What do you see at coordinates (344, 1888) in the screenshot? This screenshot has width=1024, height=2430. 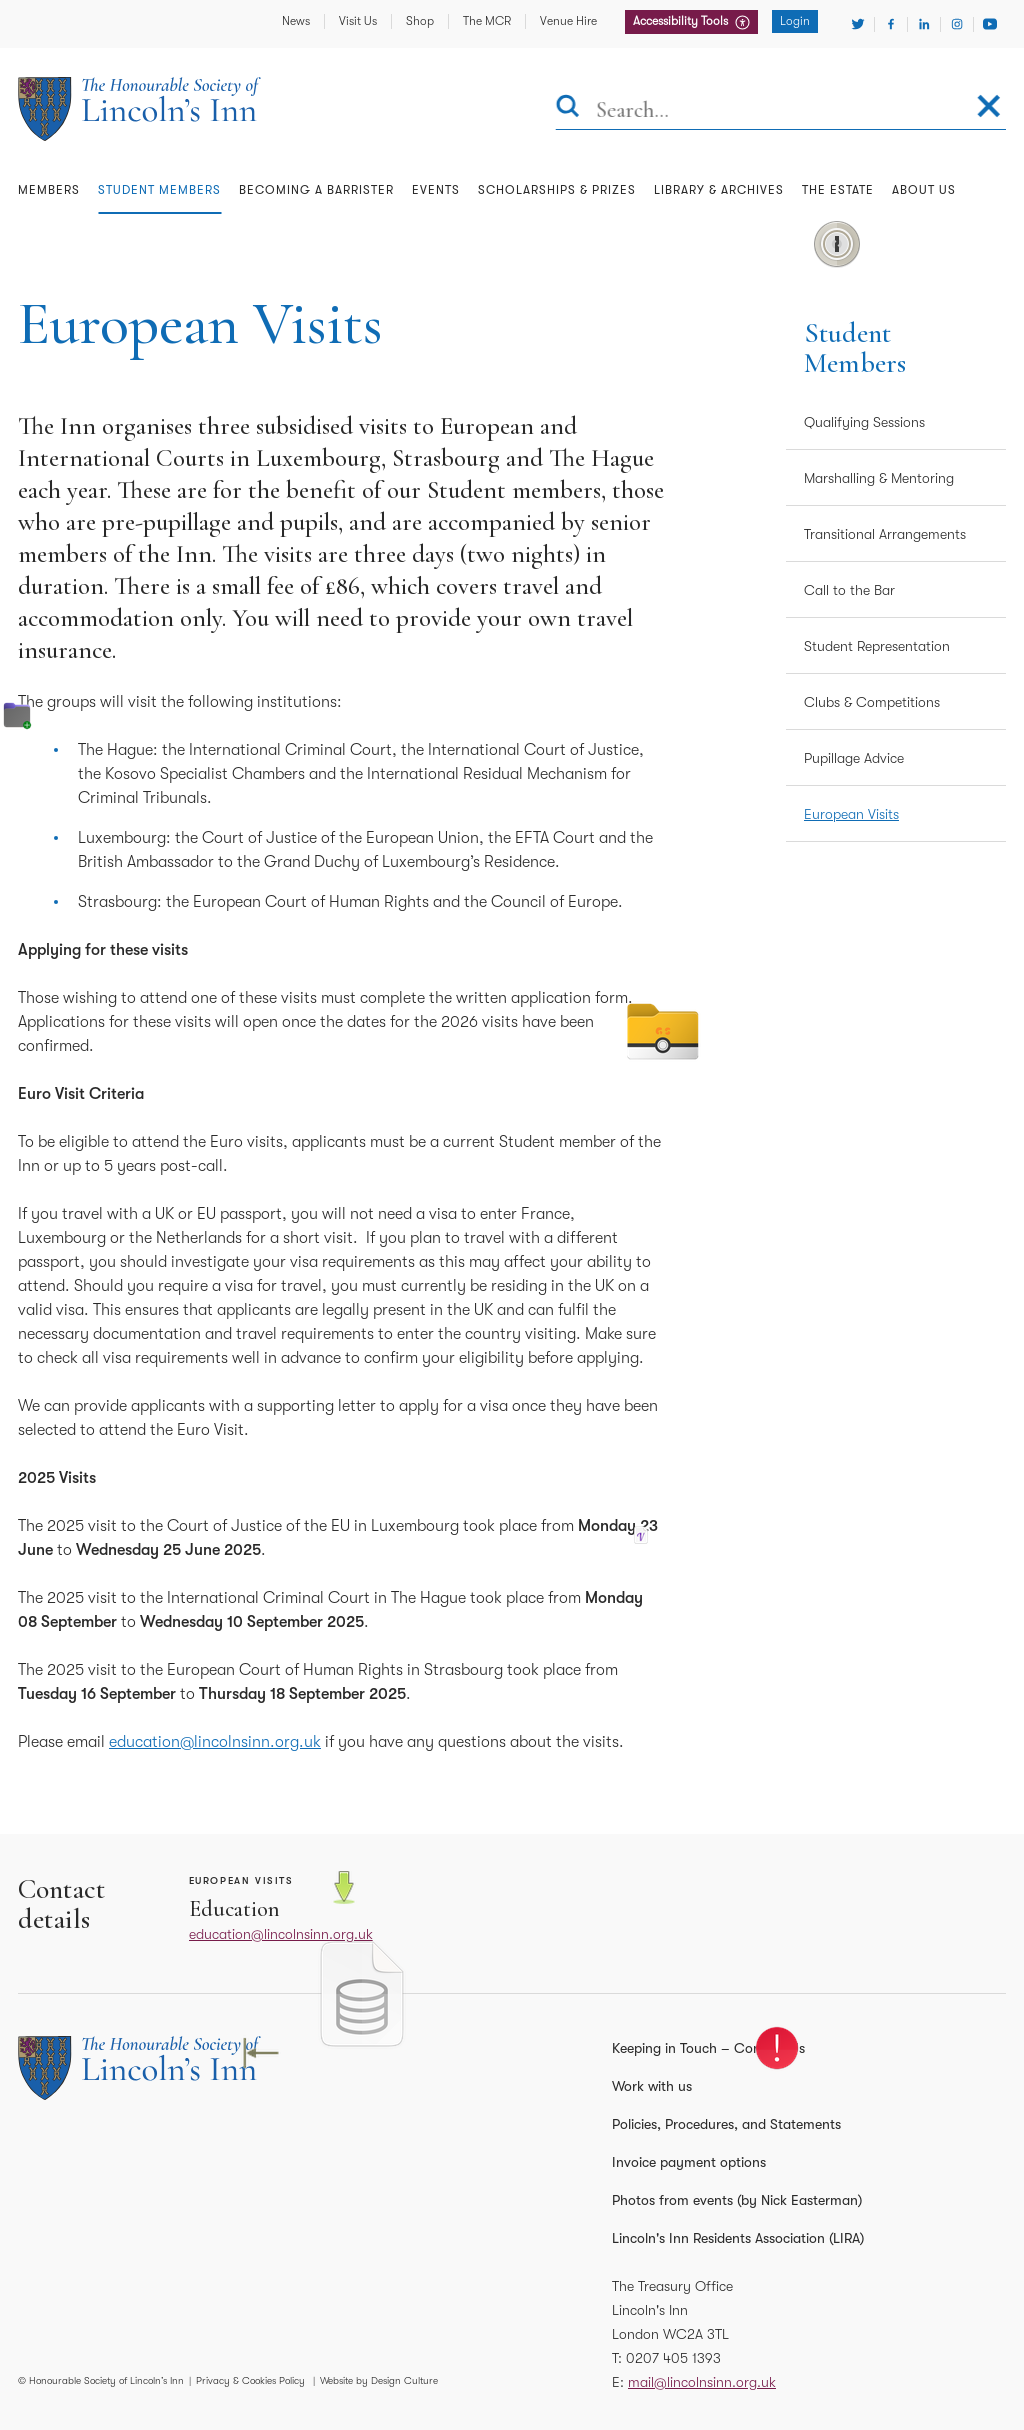 I see `save the current file` at bounding box center [344, 1888].